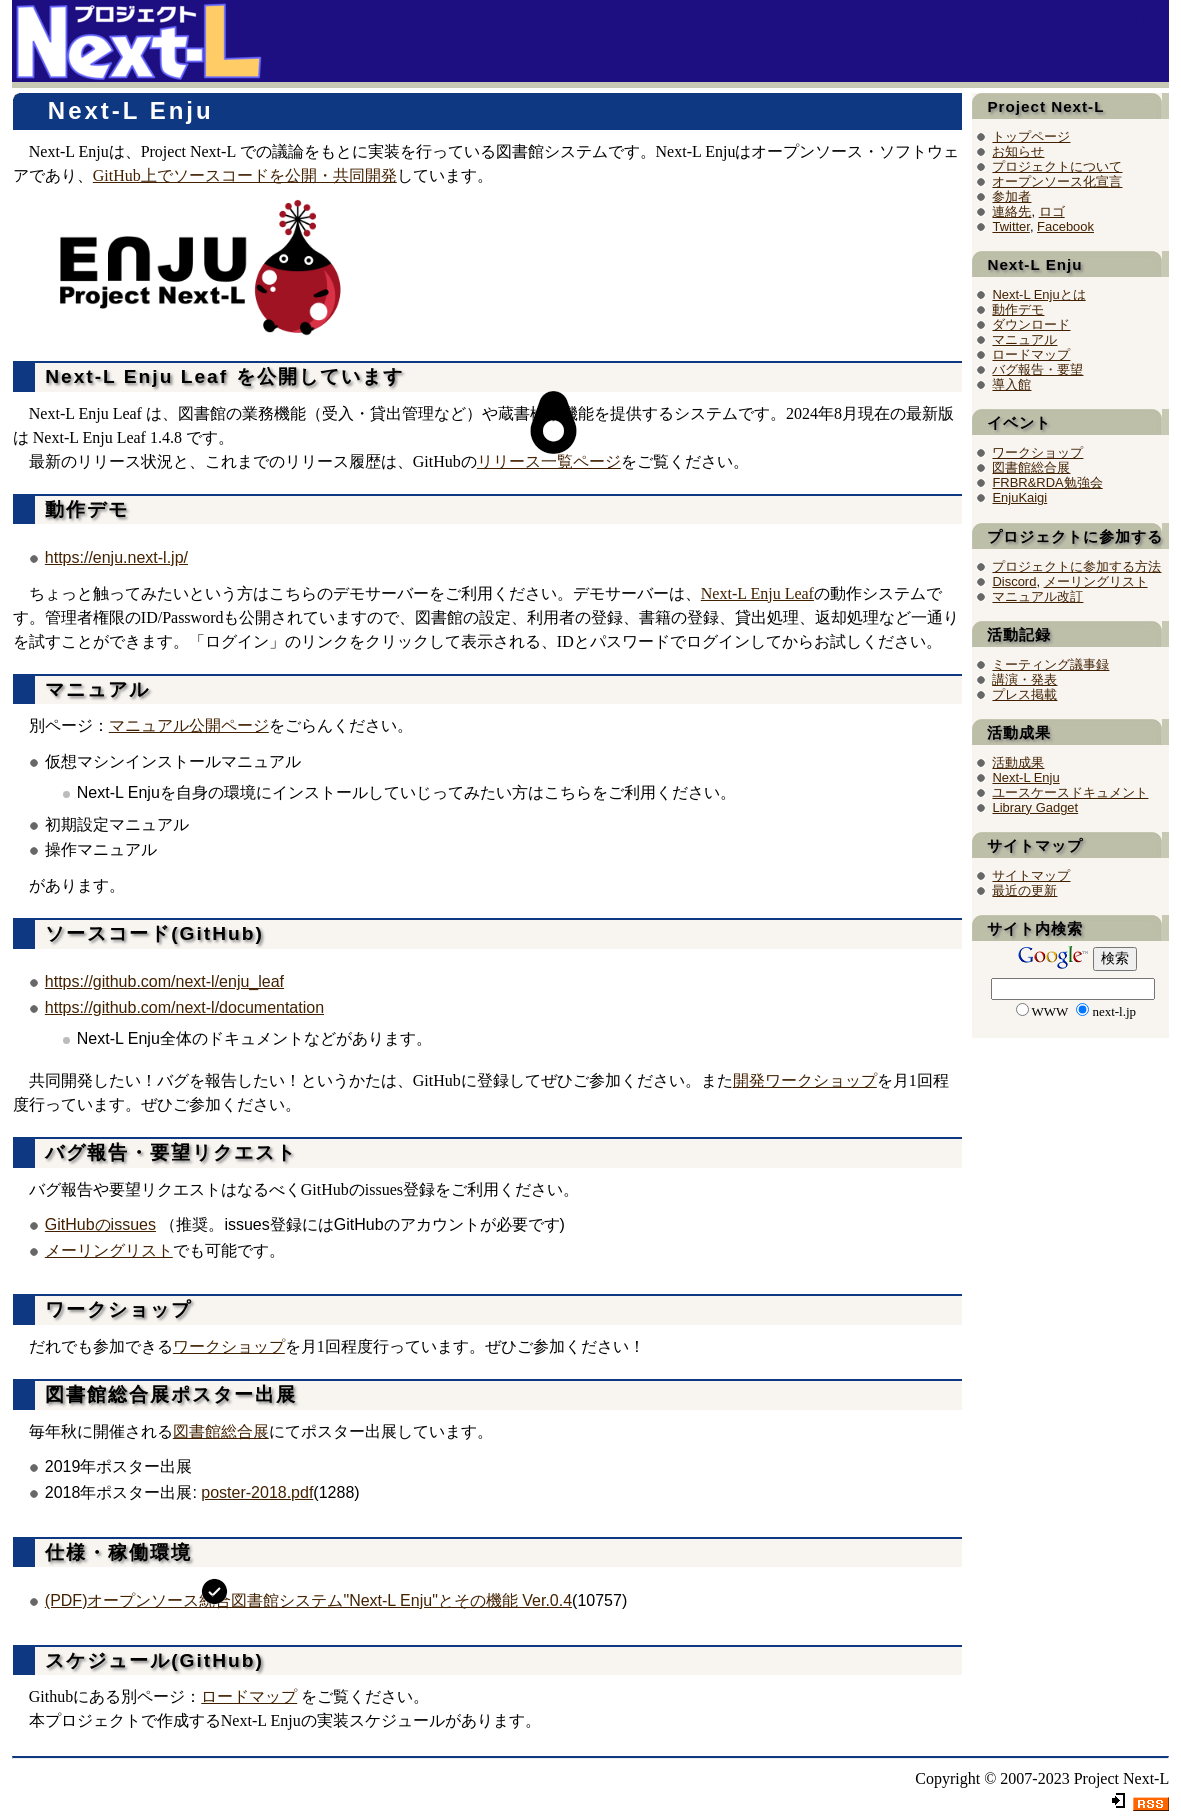  Describe the element at coordinates (553, 422) in the screenshot. I see `indicates vegetarian or vegan food options` at that location.